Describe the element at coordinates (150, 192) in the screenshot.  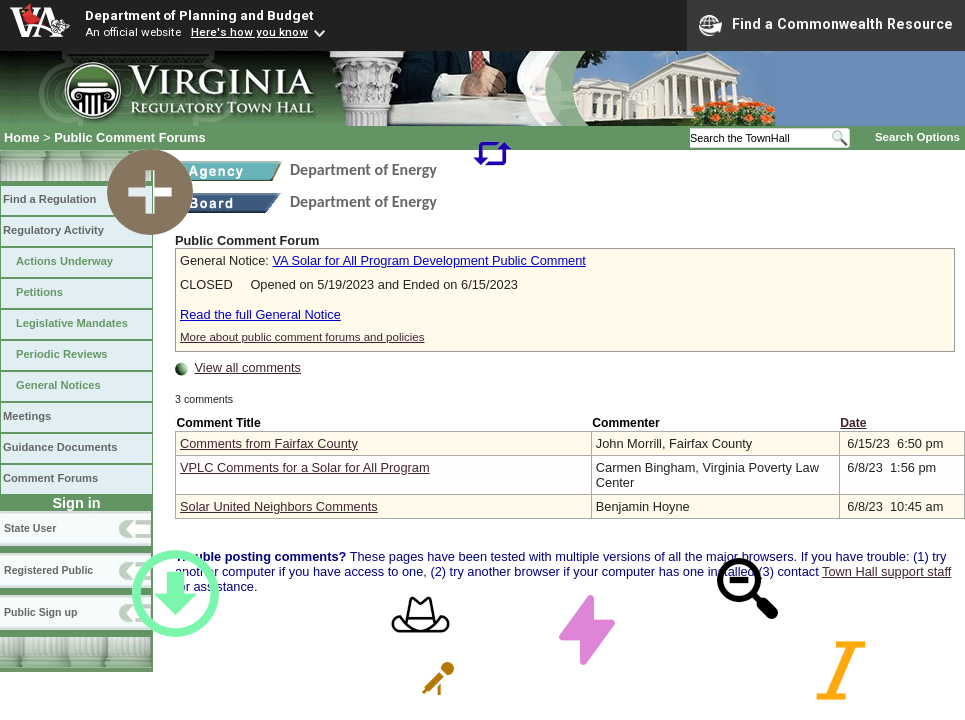
I see `add a new item` at that location.